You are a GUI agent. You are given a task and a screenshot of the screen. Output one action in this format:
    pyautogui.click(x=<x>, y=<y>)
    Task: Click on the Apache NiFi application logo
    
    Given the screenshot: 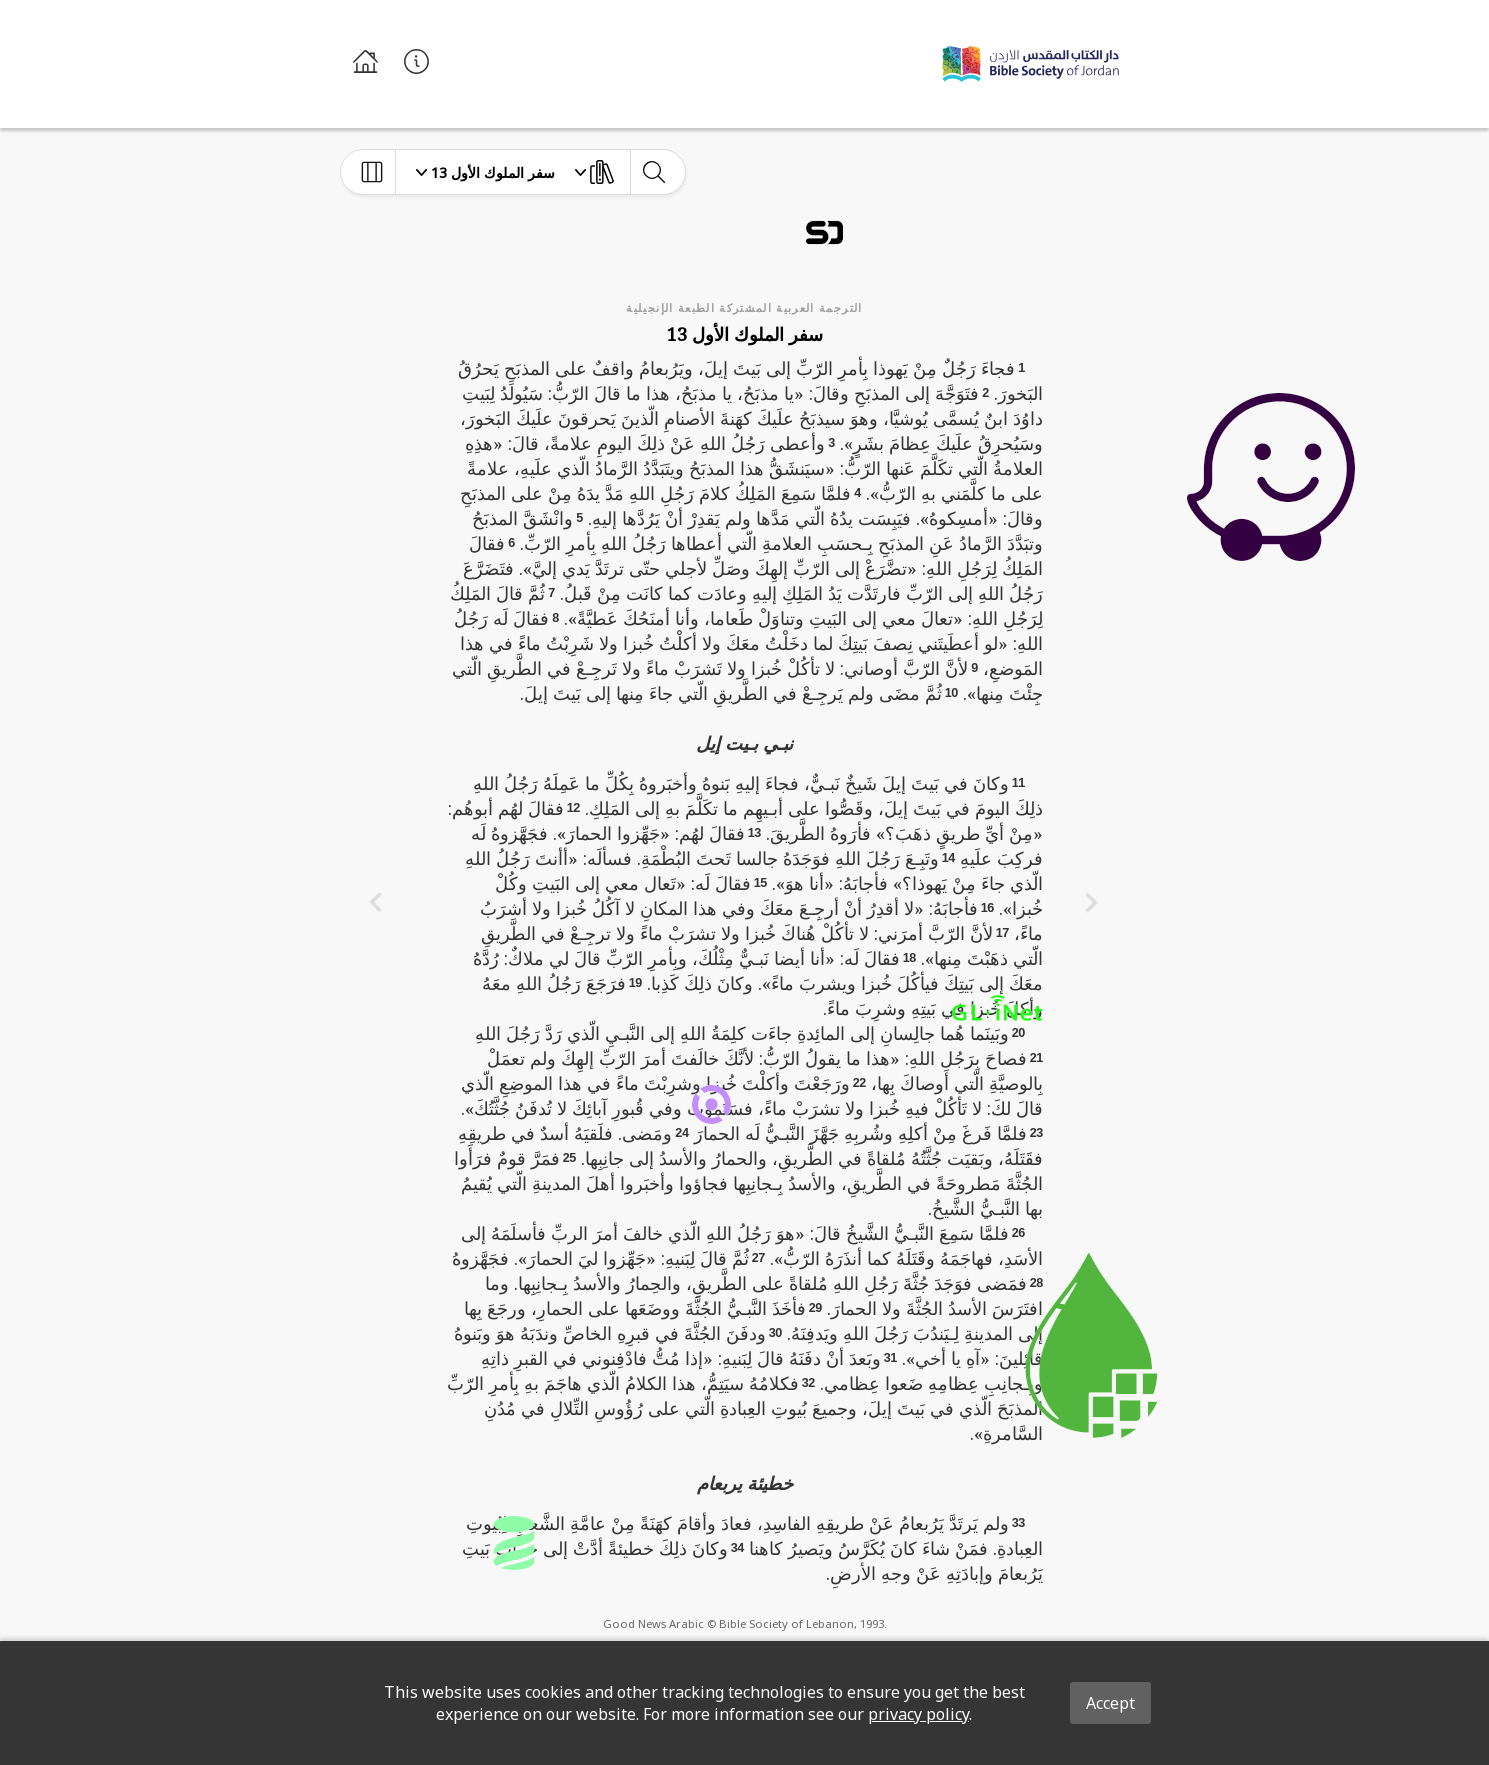 What is the action you would take?
    pyautogui.click(x=1091, y=1345)
    